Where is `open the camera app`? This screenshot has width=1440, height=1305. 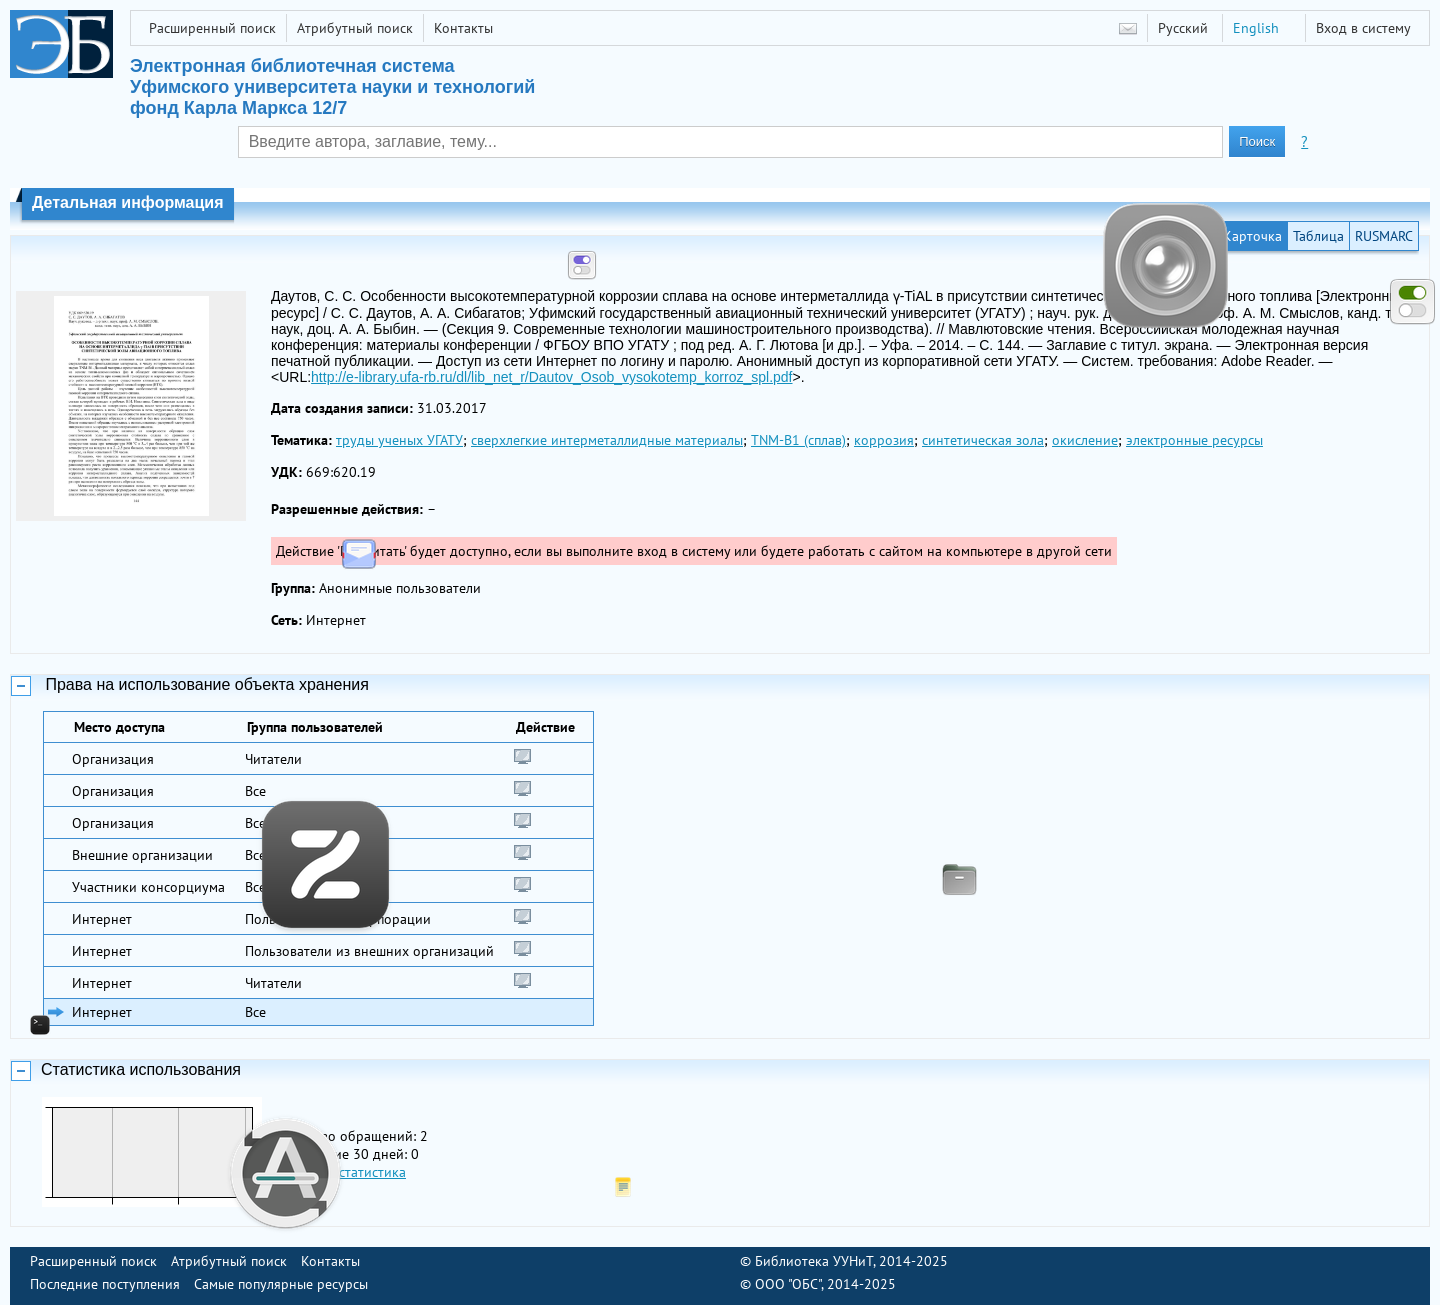
open the camera app is located at coordinates (1165, 265).